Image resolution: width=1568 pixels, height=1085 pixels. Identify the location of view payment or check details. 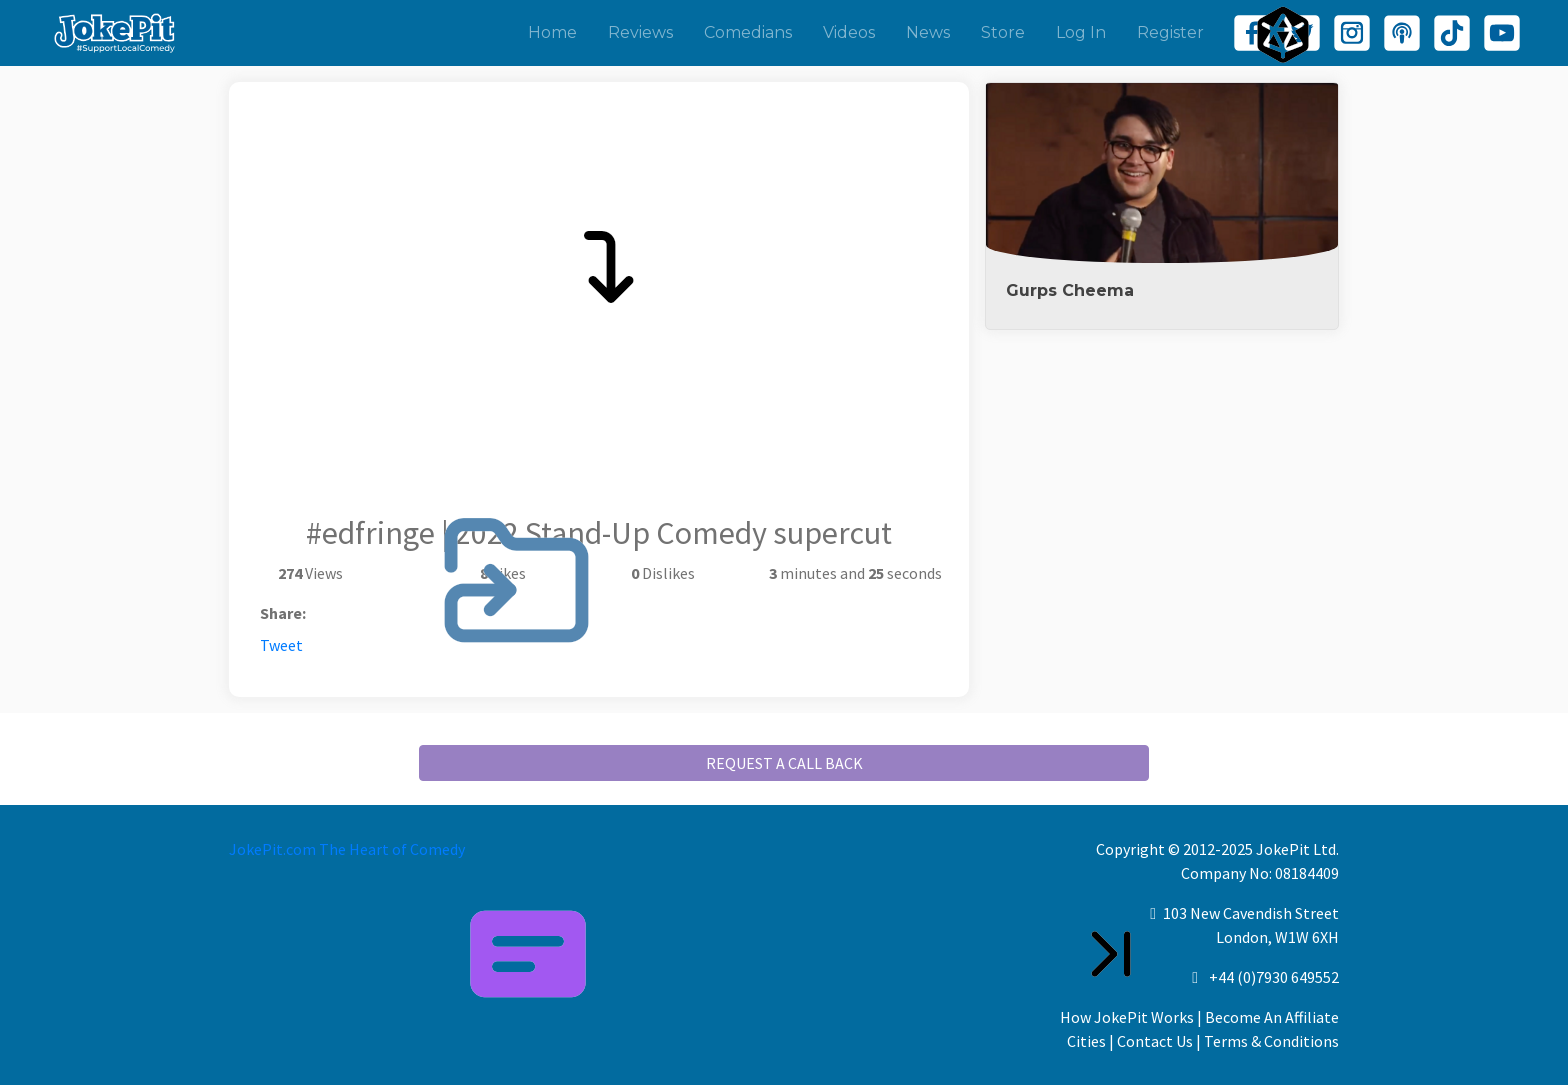
(528, 954).